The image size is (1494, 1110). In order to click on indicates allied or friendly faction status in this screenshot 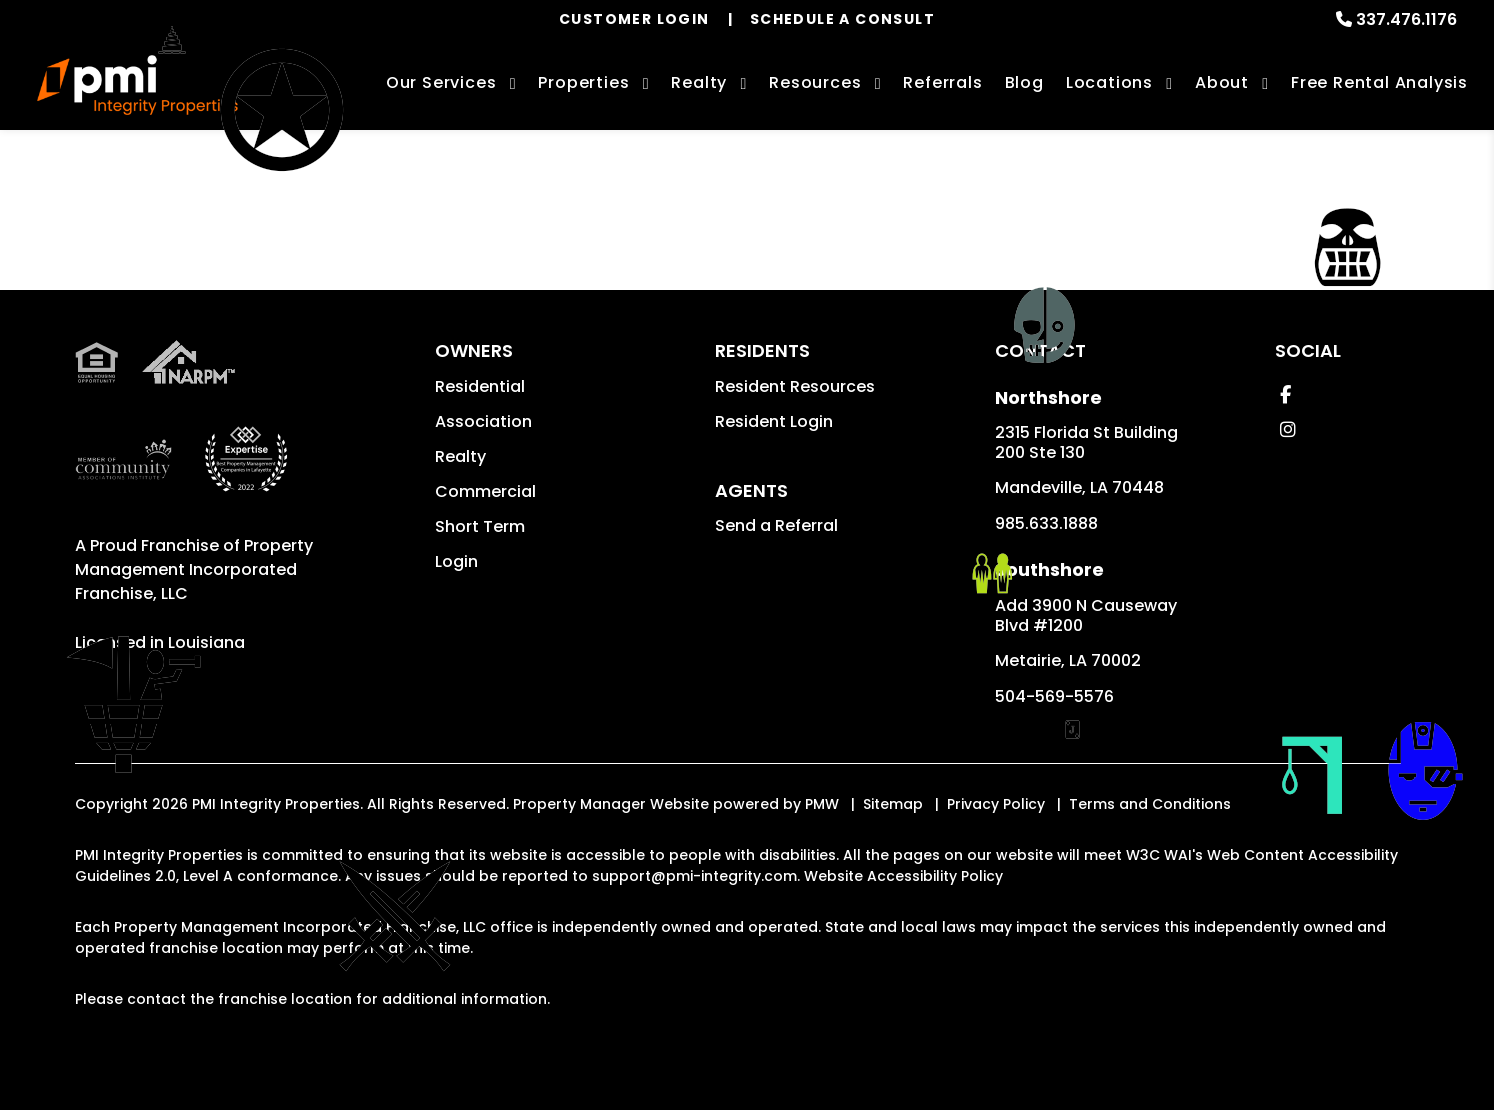, I will do `click(282, 110)`.